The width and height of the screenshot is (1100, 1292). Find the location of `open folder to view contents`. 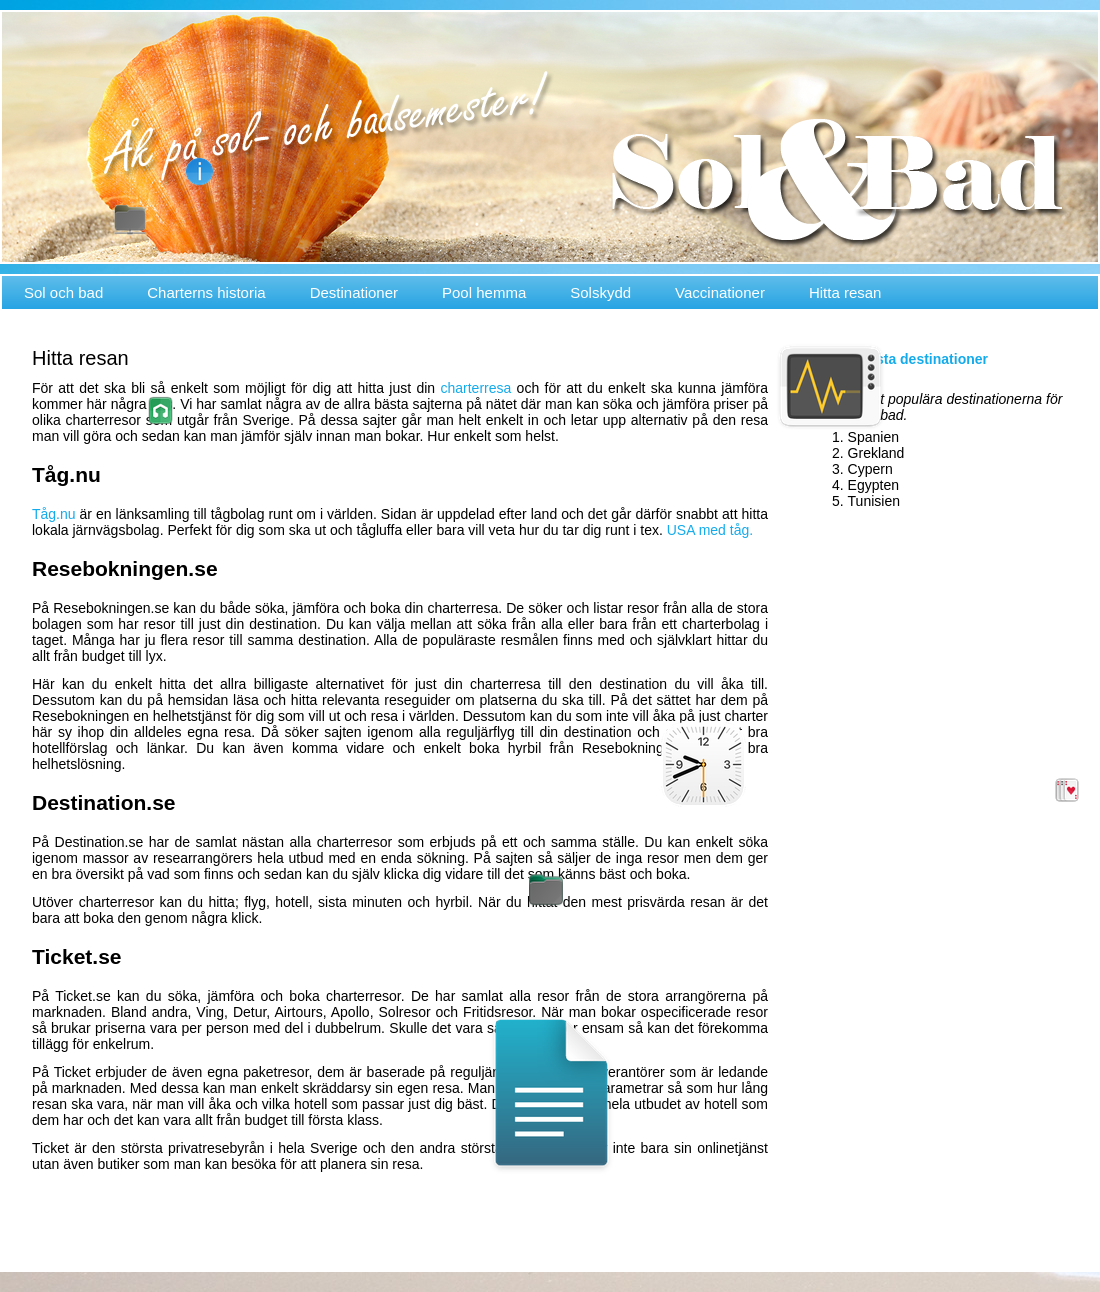

open folder to view contents is located at coordinates (546, 889).